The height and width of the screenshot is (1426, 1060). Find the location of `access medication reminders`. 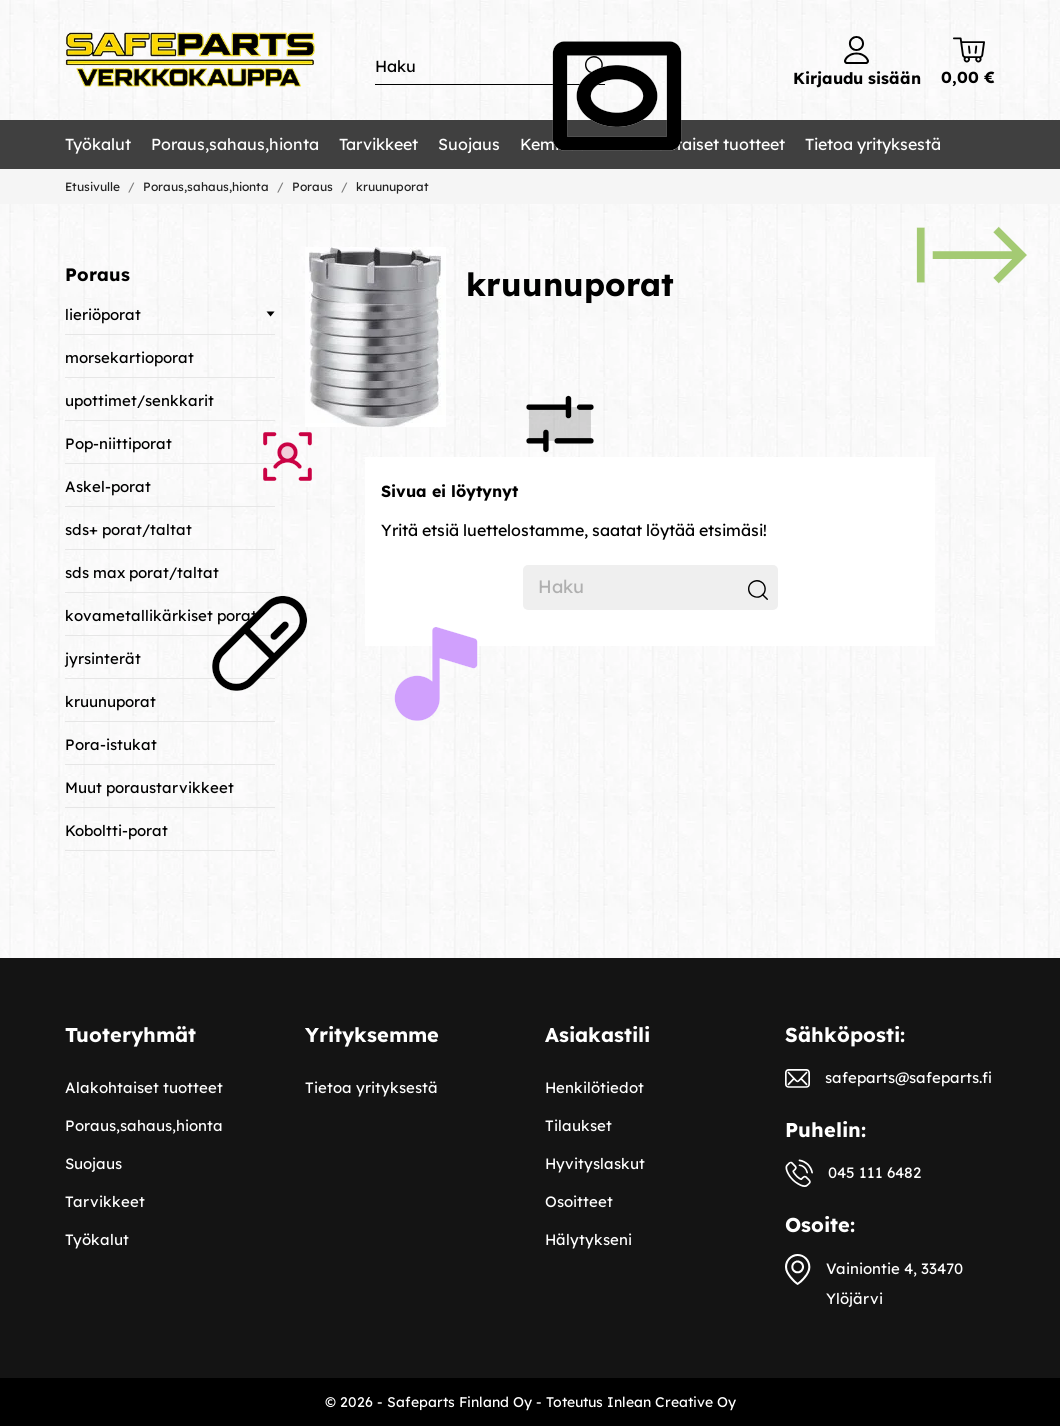

access medication reminders is located at coordinates (259, 643).